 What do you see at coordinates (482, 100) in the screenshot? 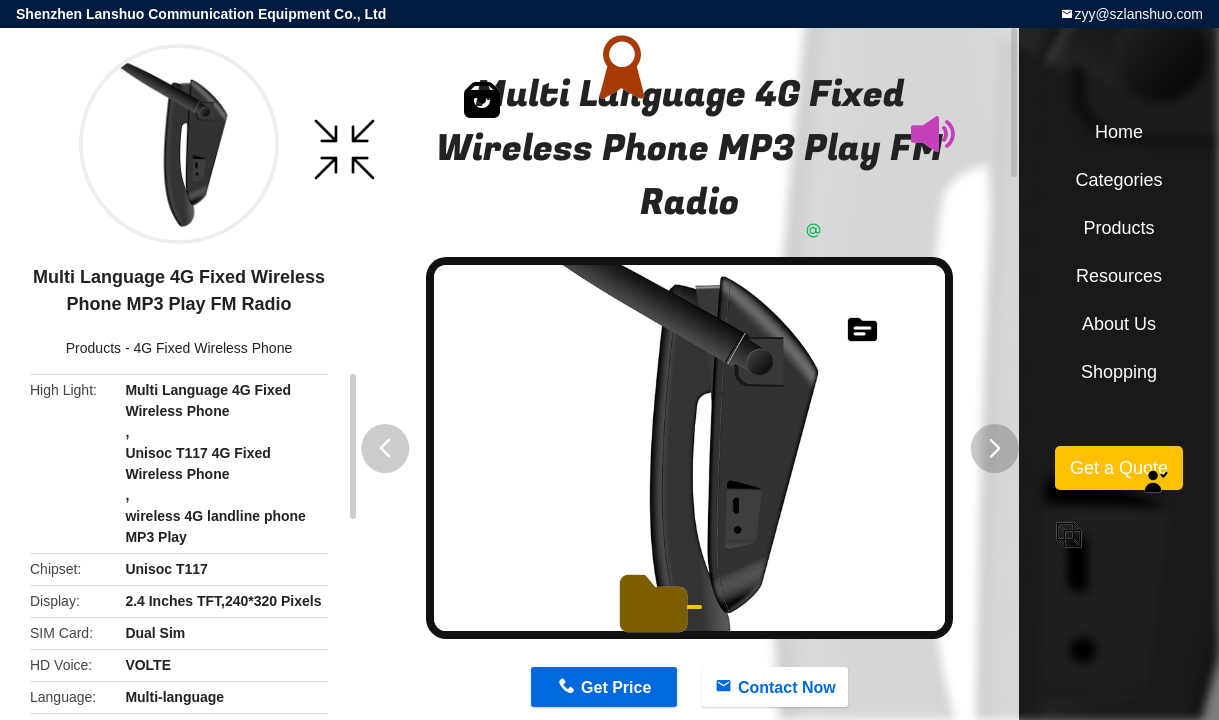
I see `view your shopping bag` at bounding box center [482, 100].